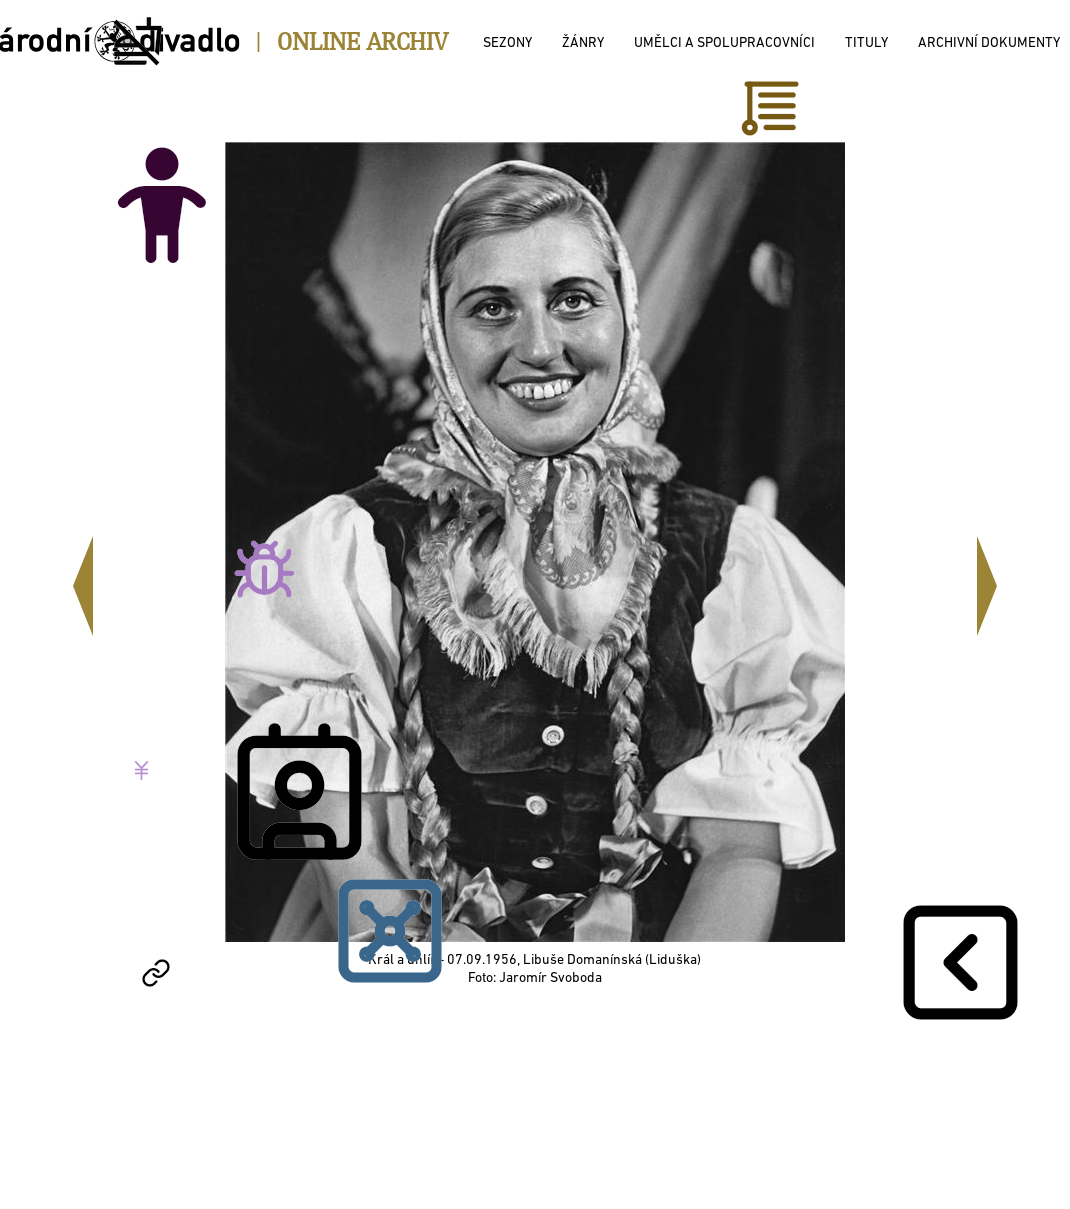 This screenshot has height=1209, width=1070. What do you see at coordinates (771, 108) in the screenshot?
I see `adjust window blinds or shades` at bounding box center [771, 108].